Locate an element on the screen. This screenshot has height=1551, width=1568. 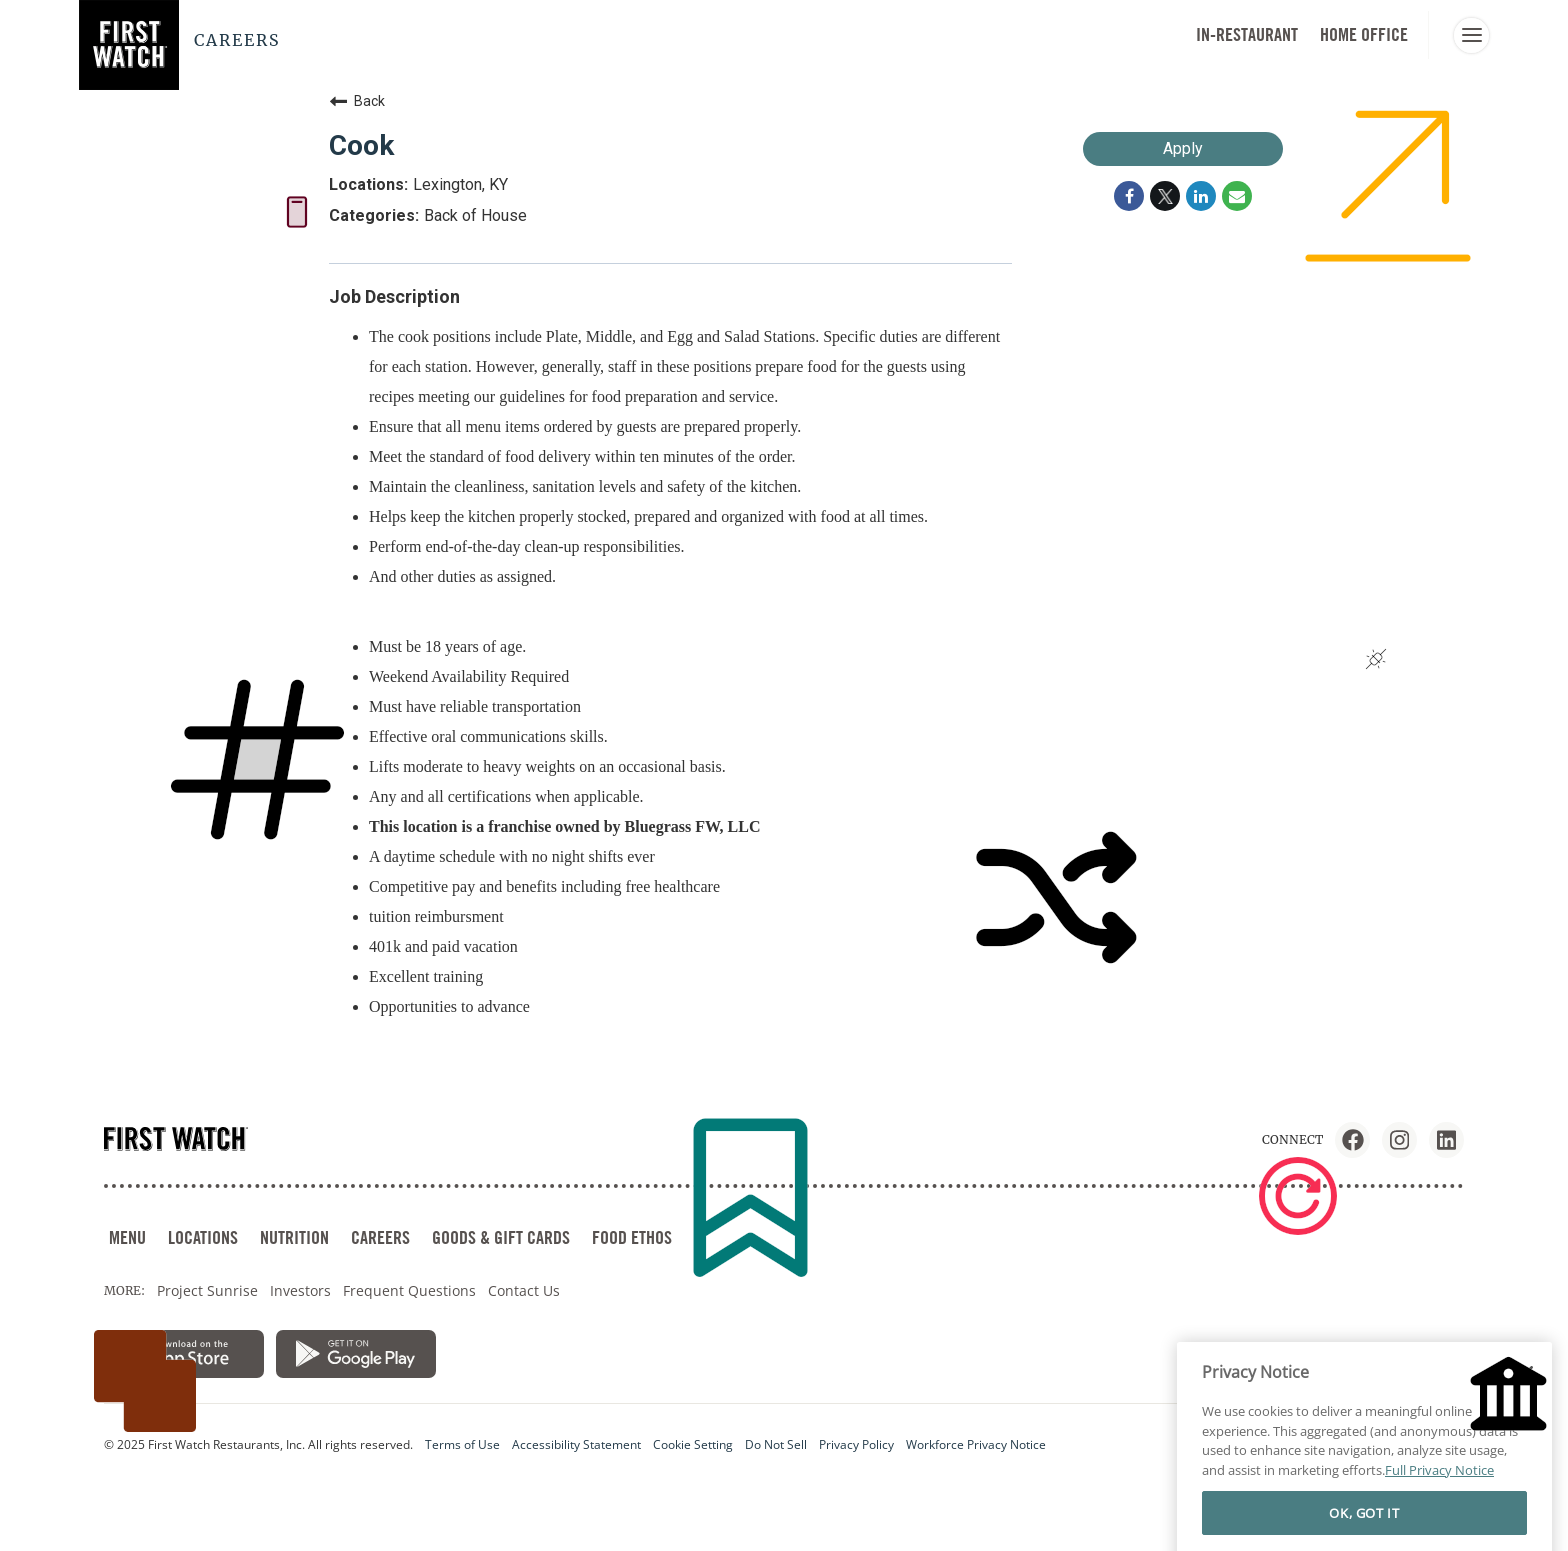
save this item for later is located at coordinates (750, 1194).